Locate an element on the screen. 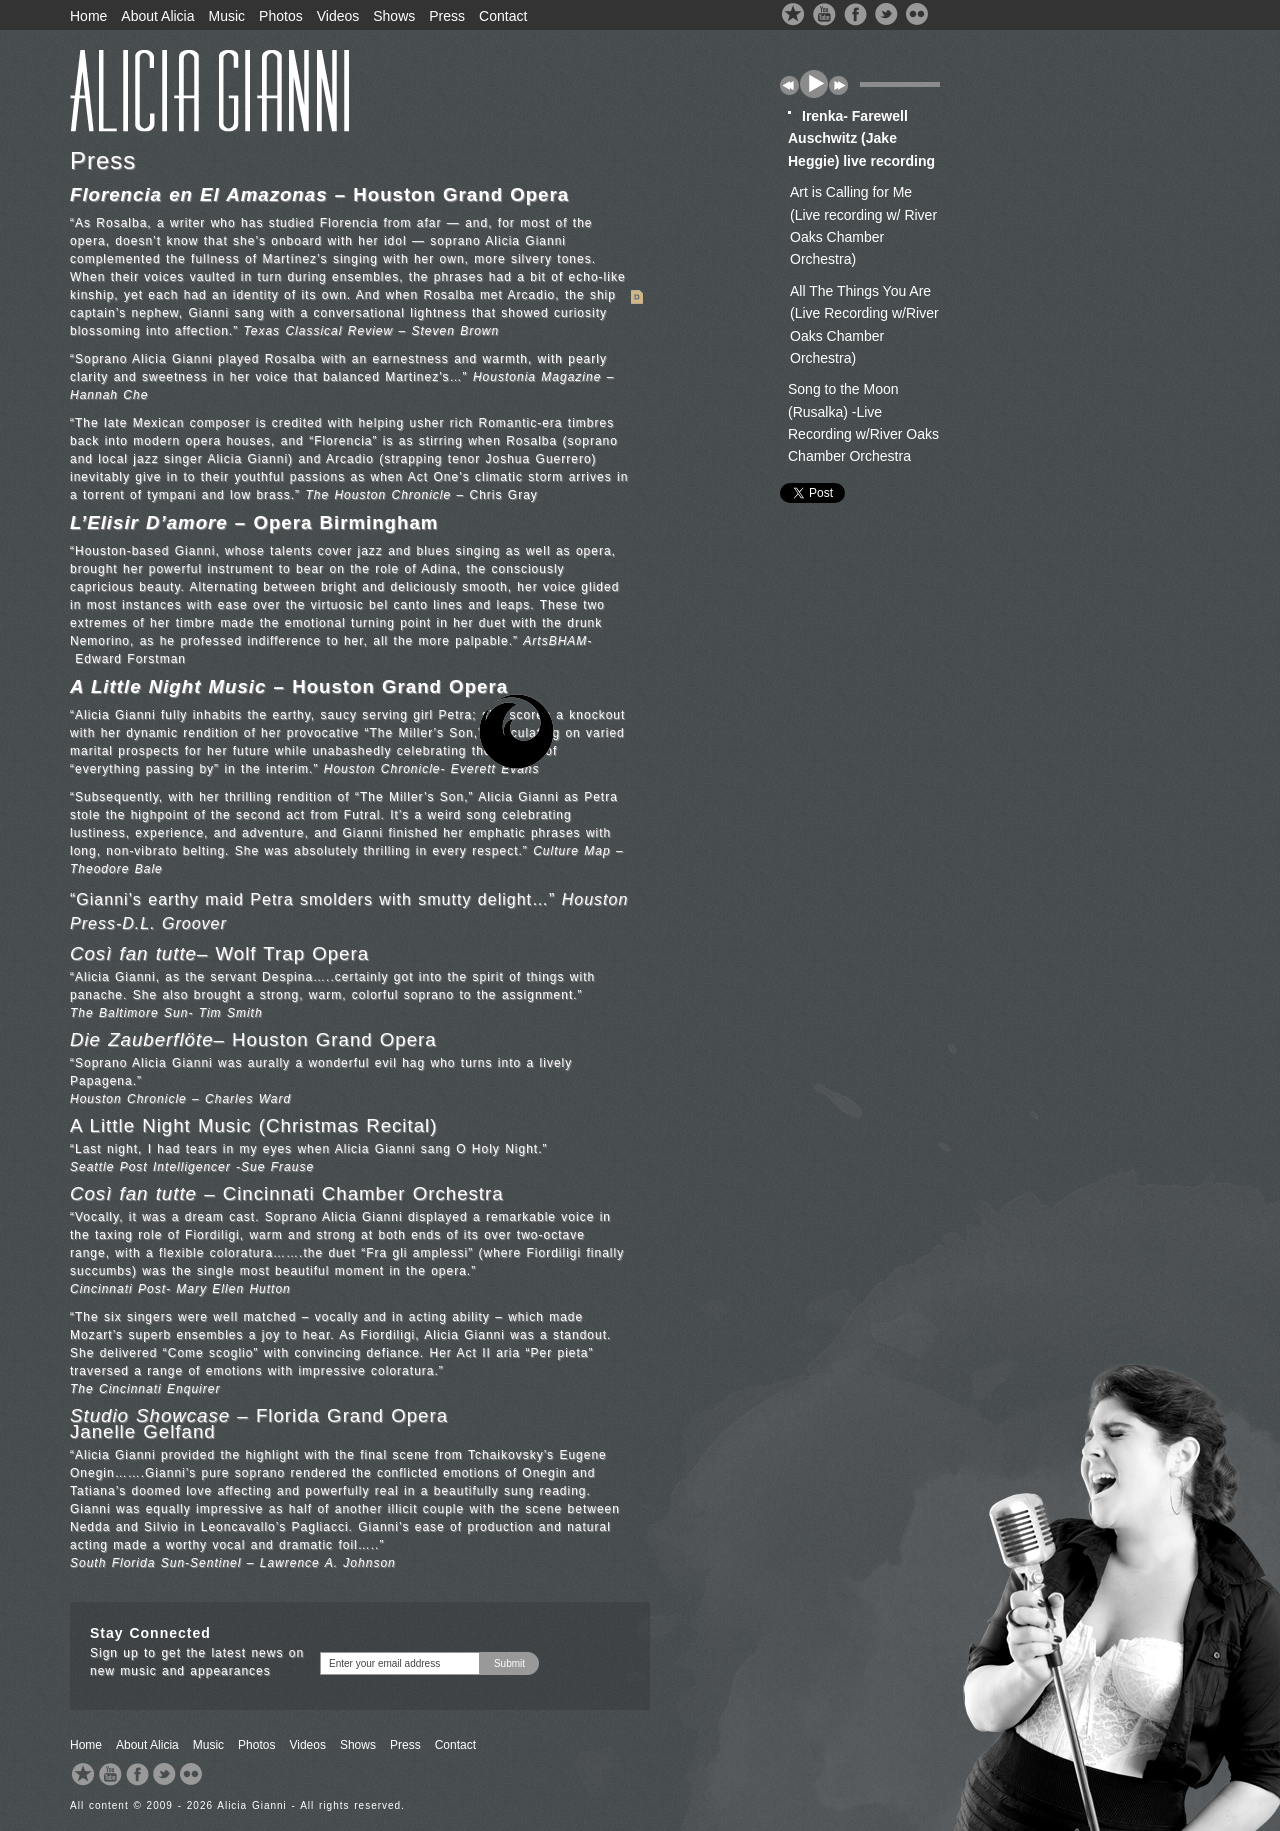 The image size is (1280, 1831). open or view a PDF document is located at coordinates (637, 297).